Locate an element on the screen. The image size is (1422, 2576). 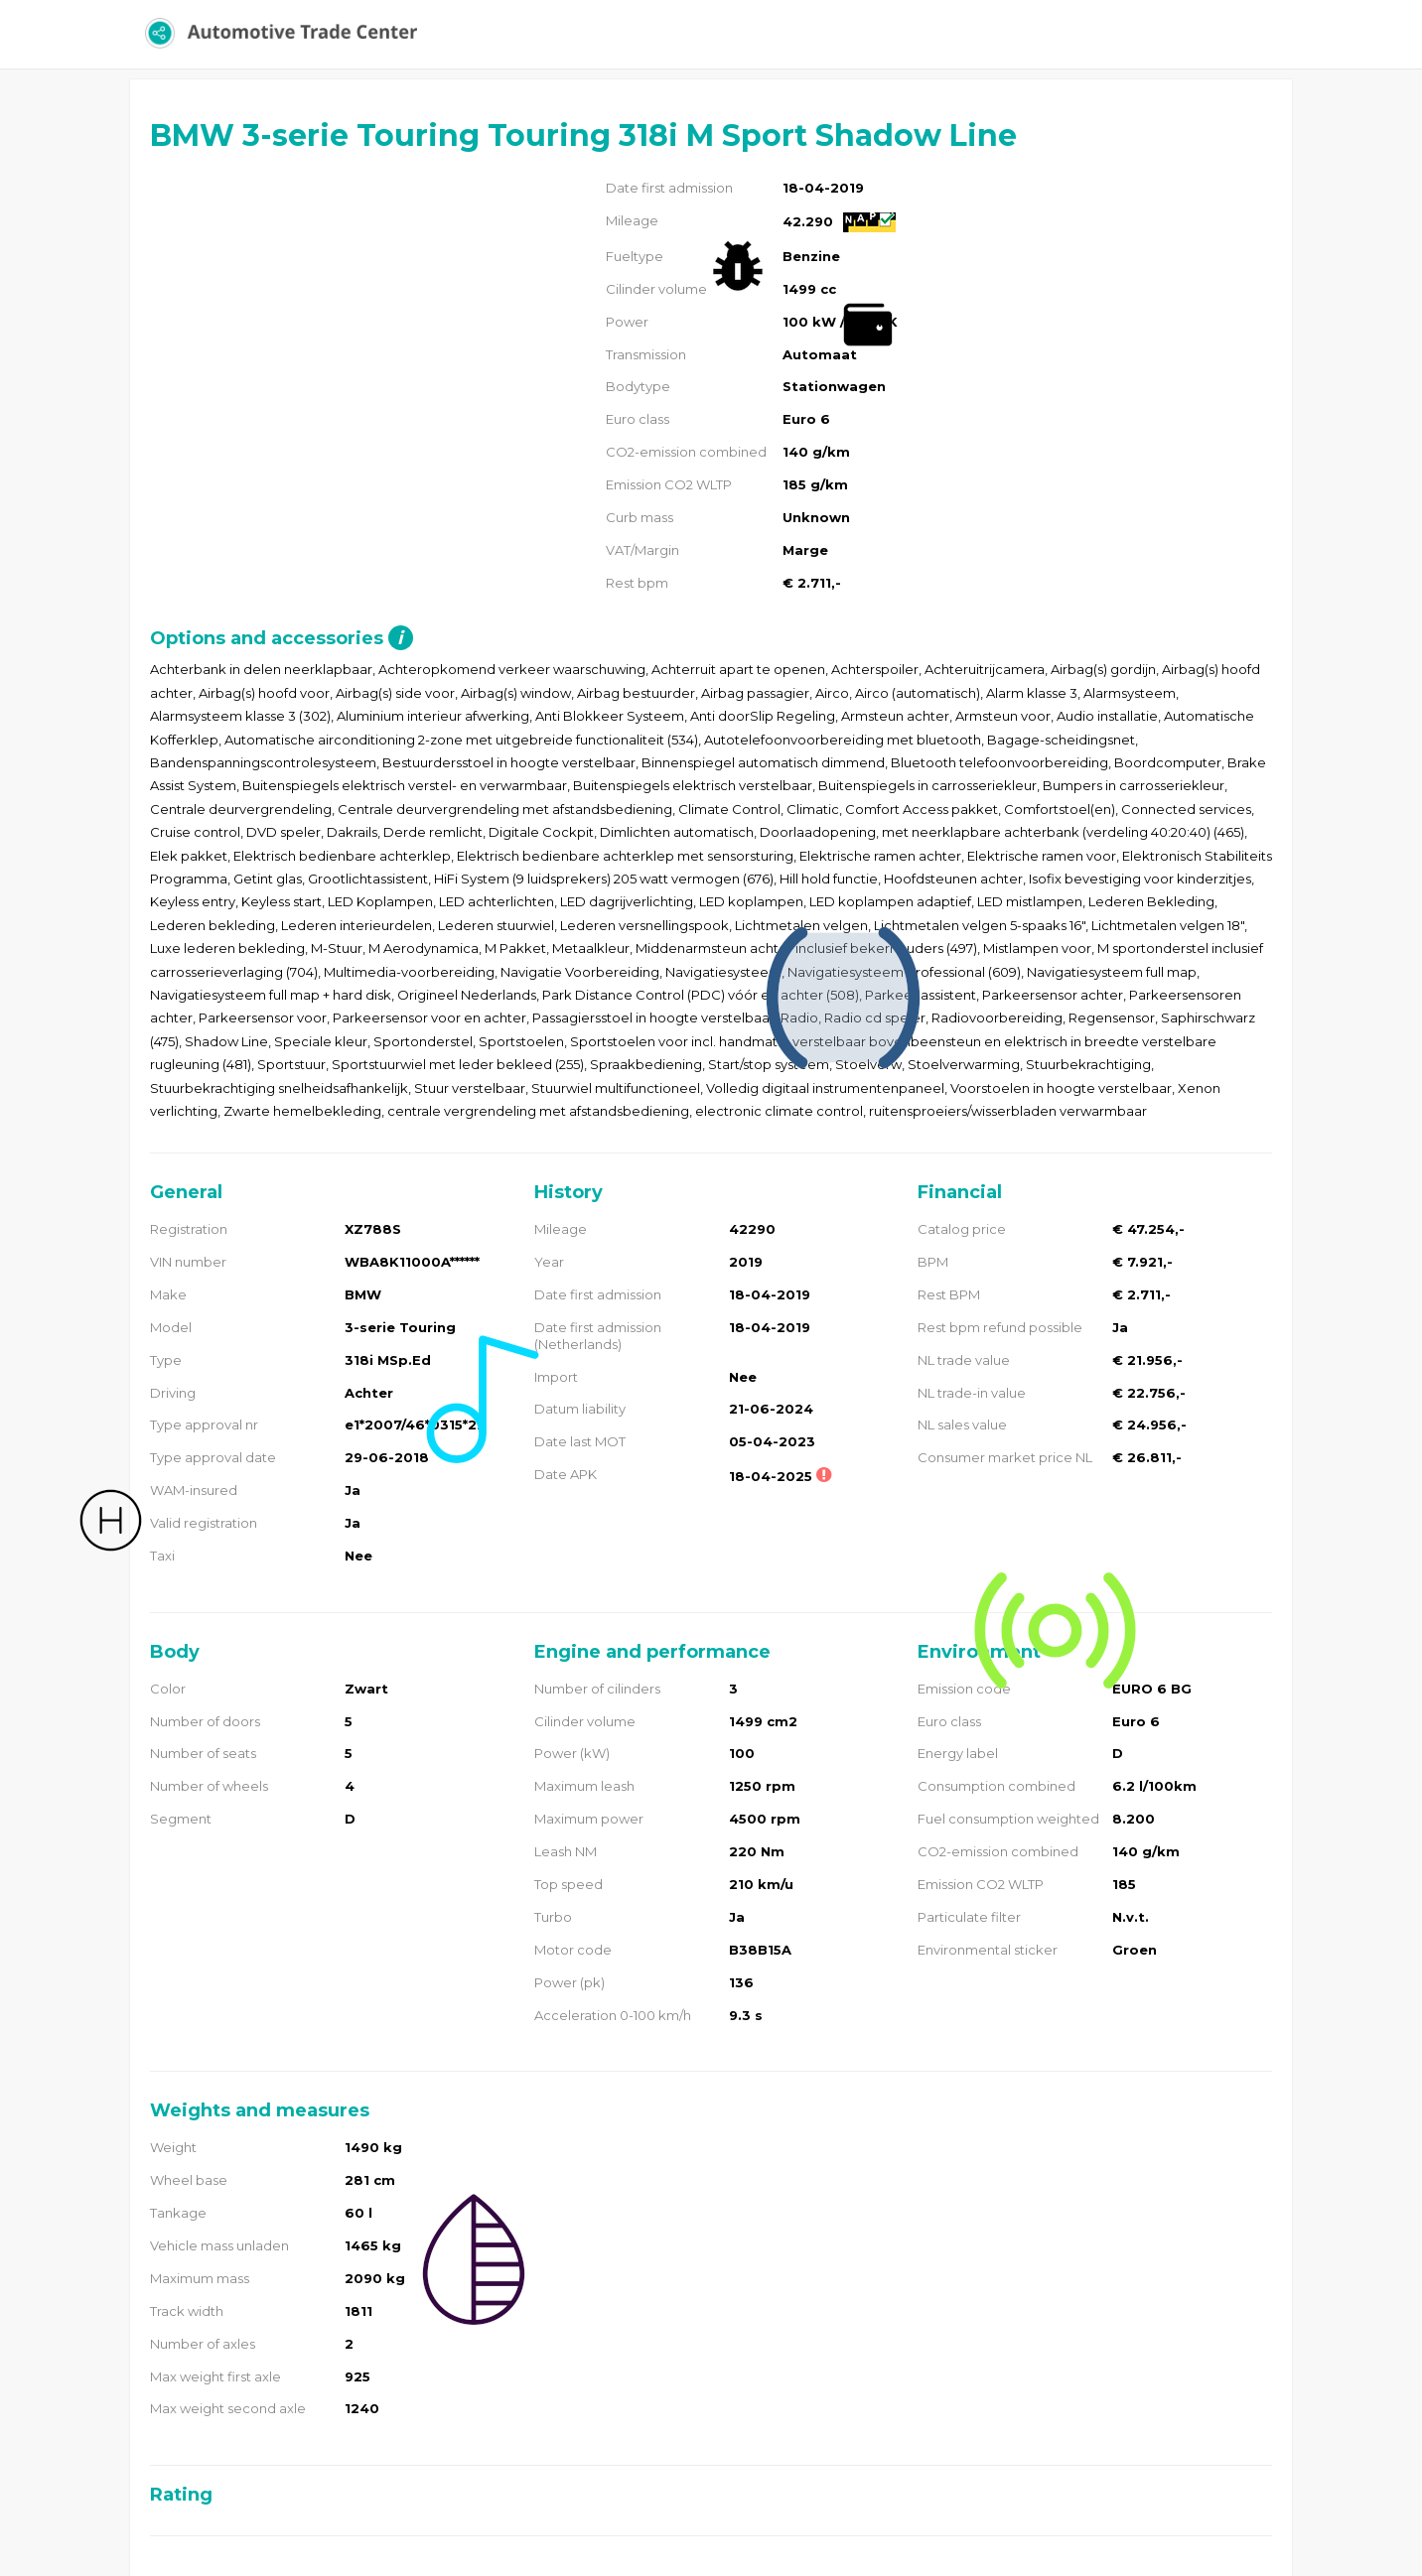
start a live broadcast or stream is located at coordinates (1055, 1630).